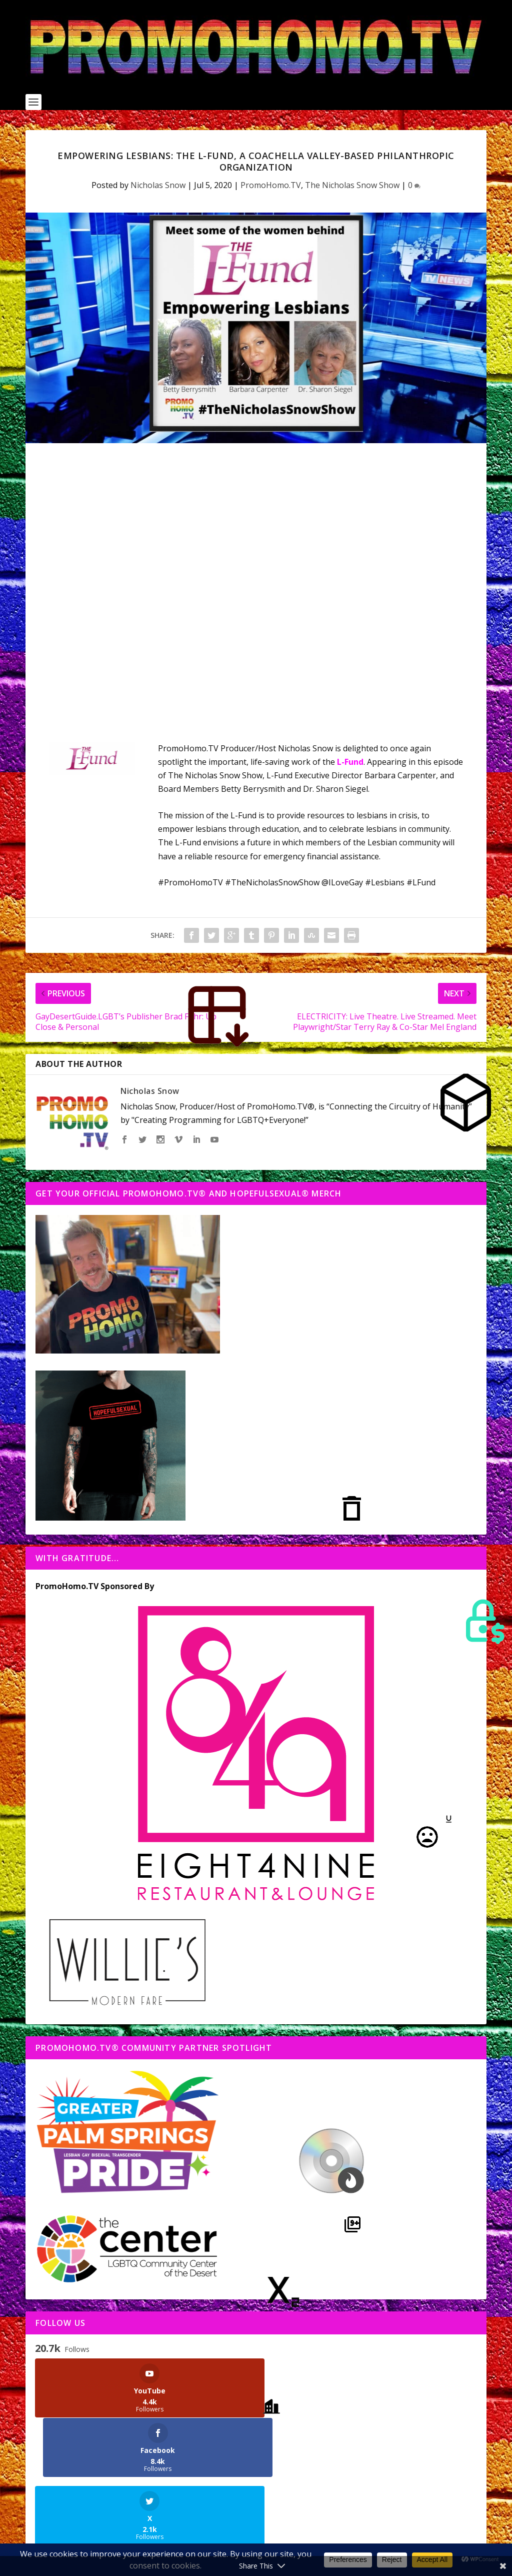 This screenshot has height=2576, width=512. I want to click on format text as subscript, so click(278, 2292).